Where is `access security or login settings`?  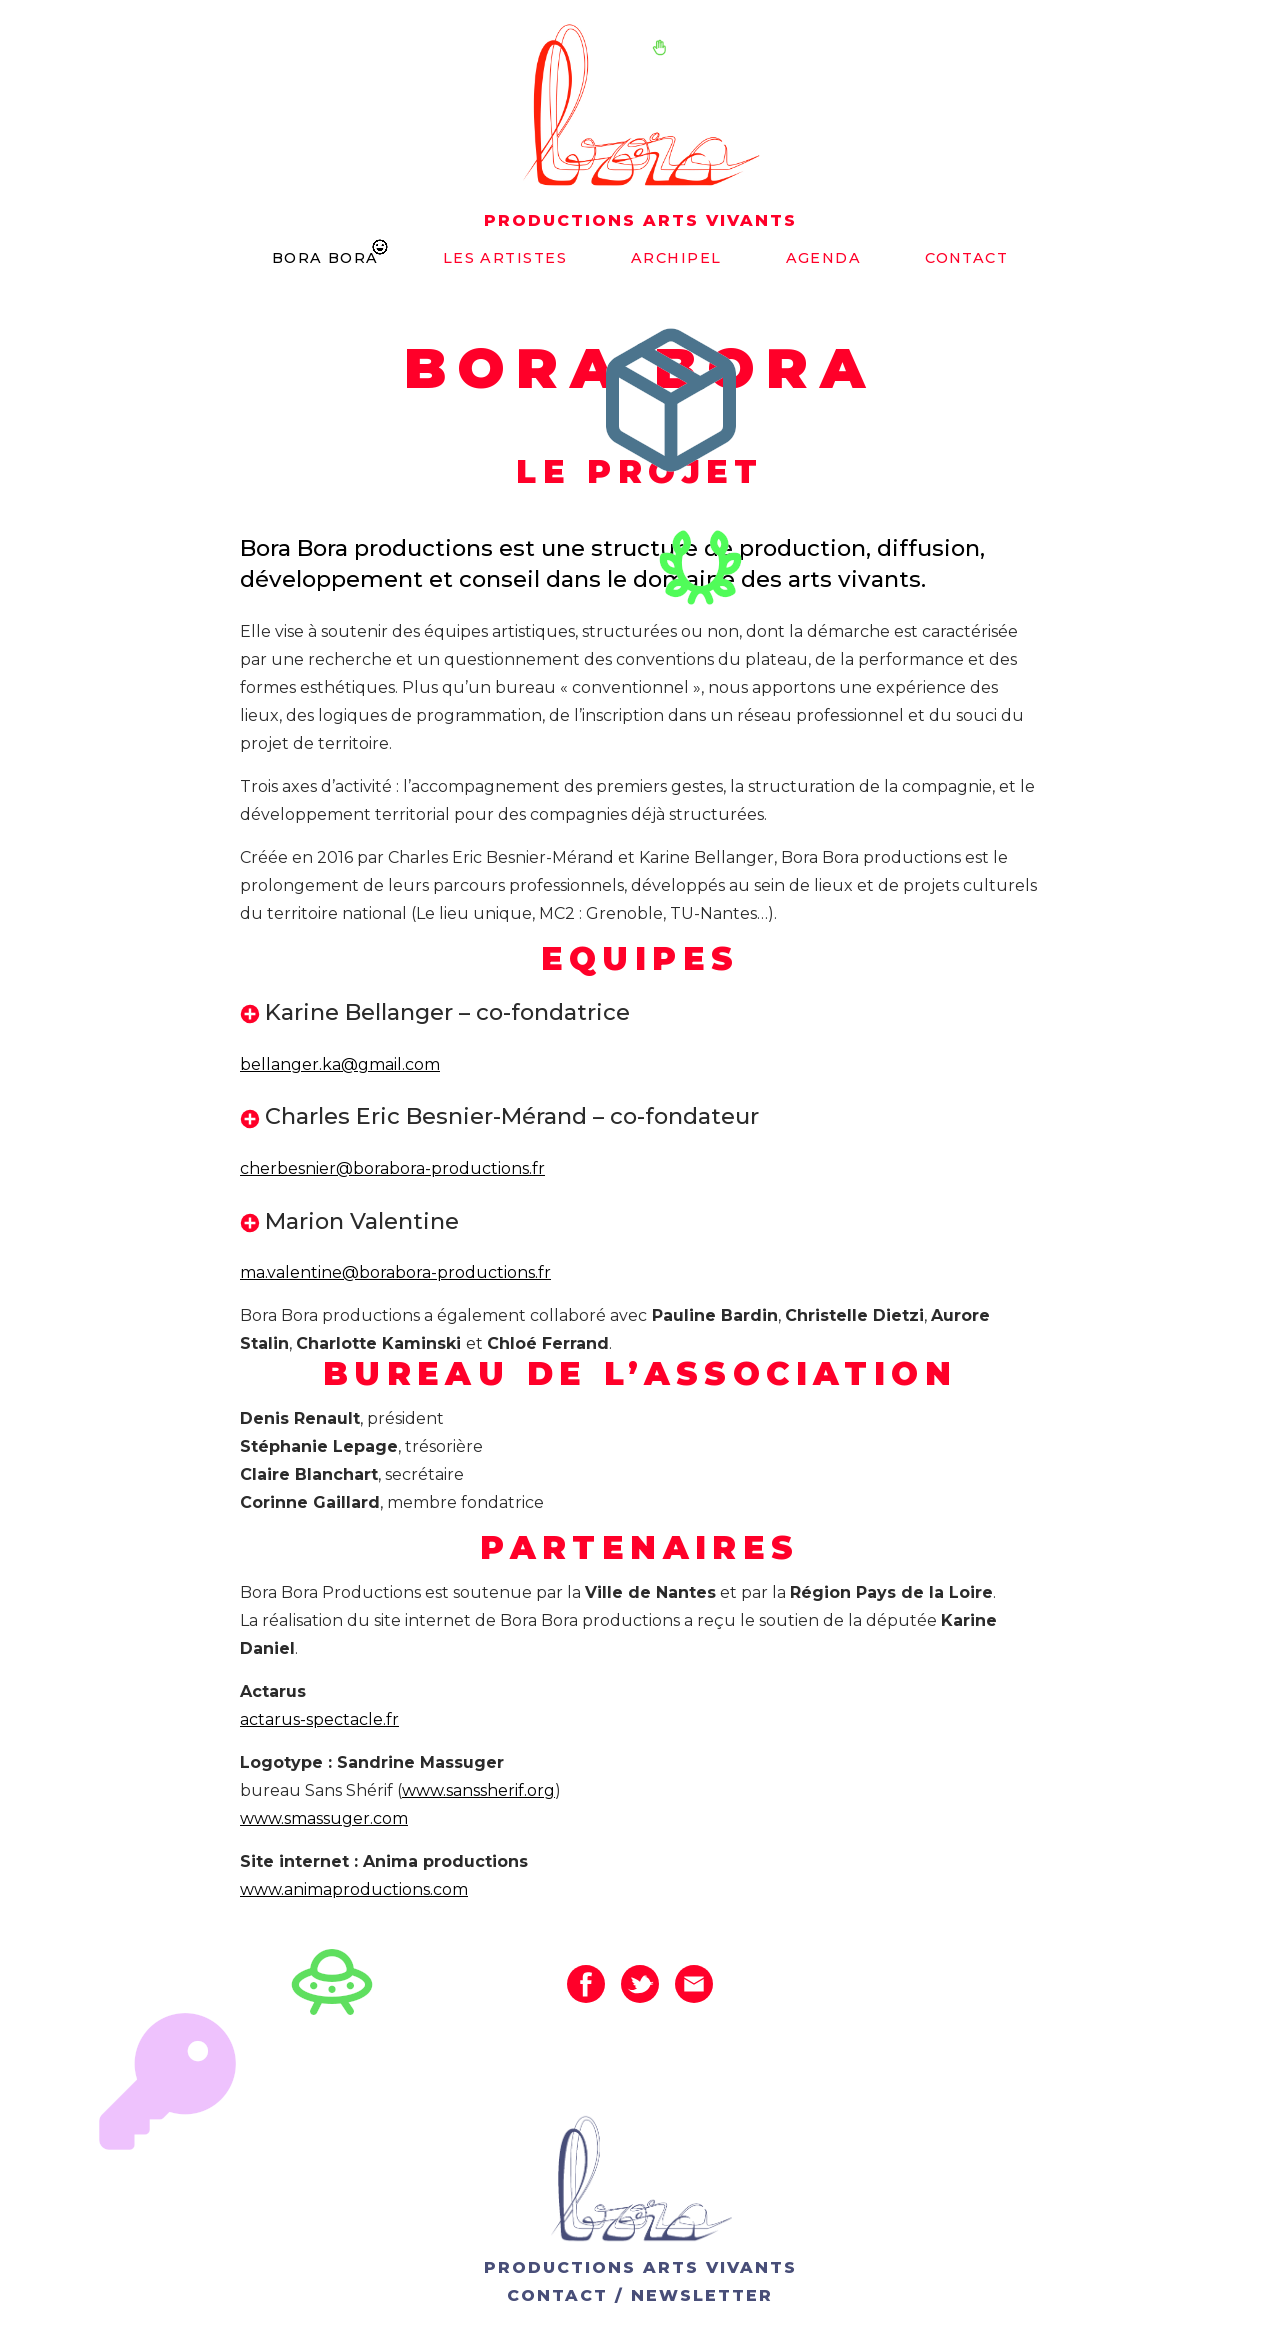
access security or login settings is located at coordinates (165, 2084).